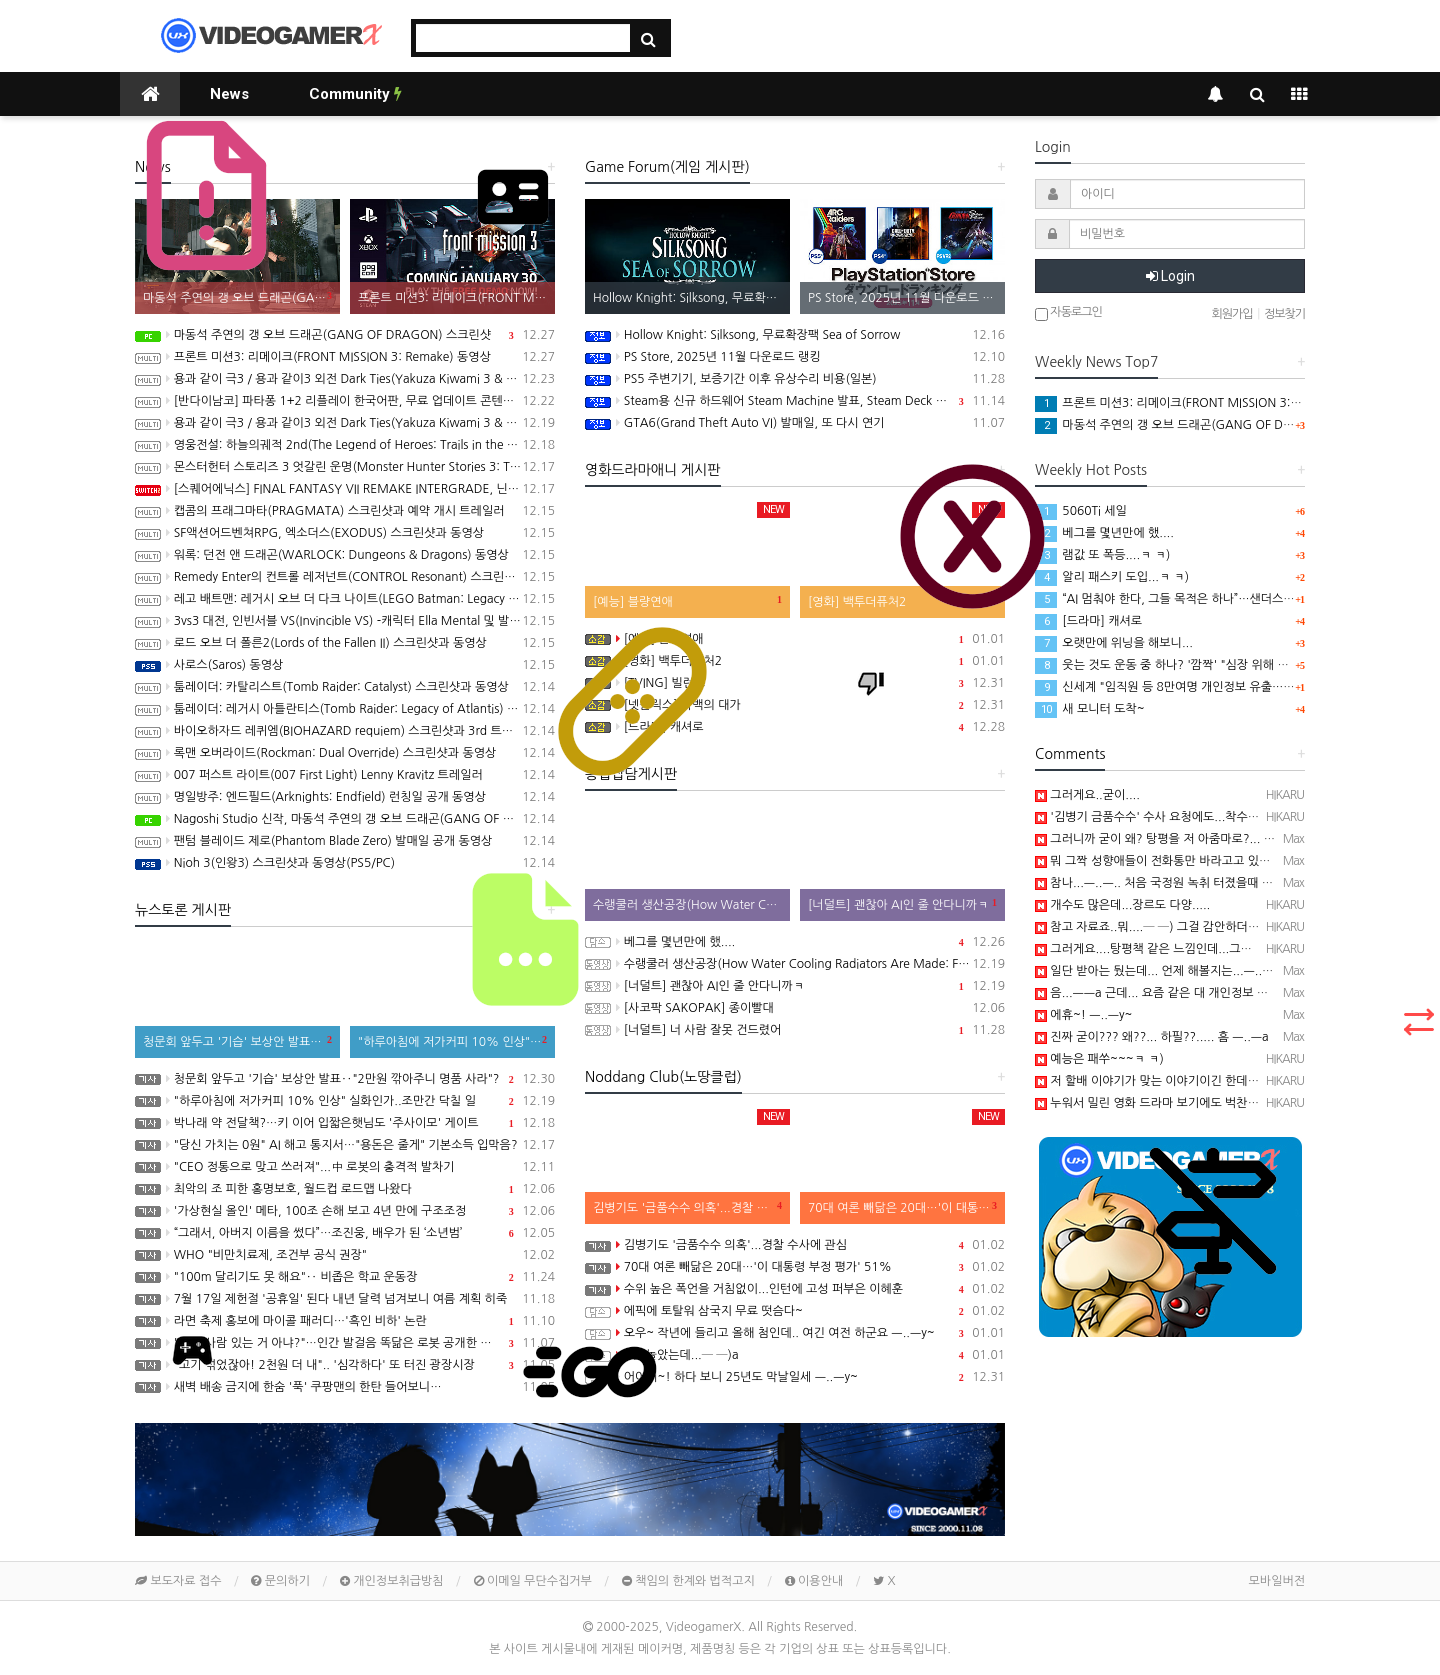  I want to click on swap or exchange items, so click(1419, 1022).